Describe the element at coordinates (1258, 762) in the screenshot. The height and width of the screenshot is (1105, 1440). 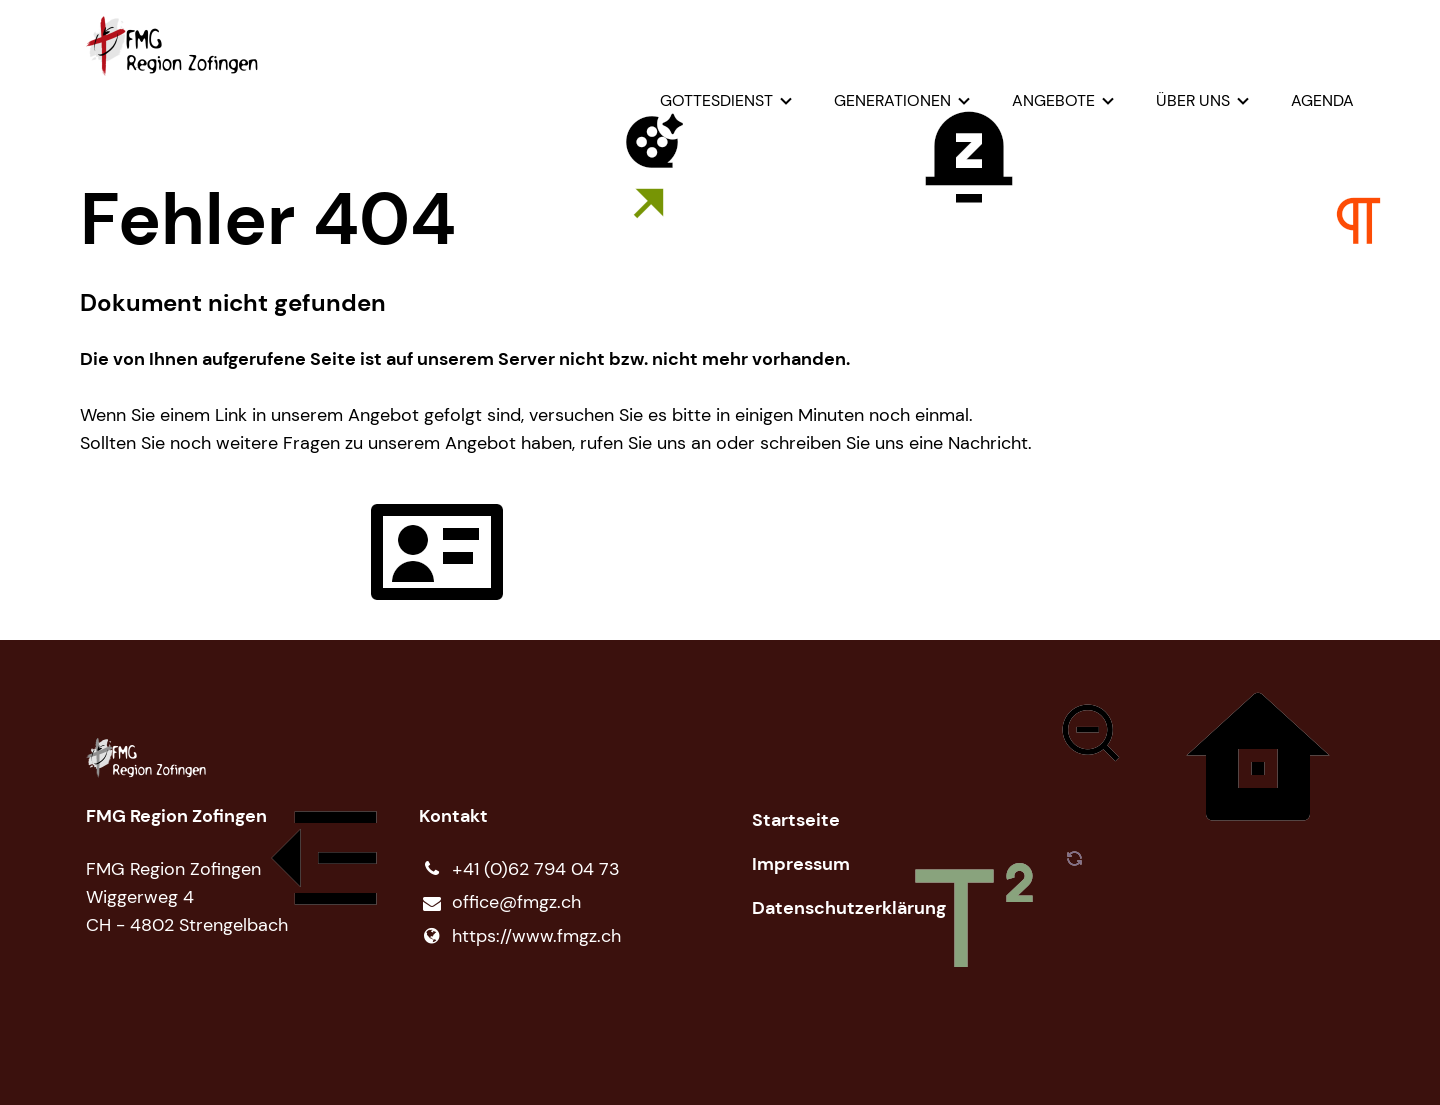
I see `navigate to home screen` at that location.